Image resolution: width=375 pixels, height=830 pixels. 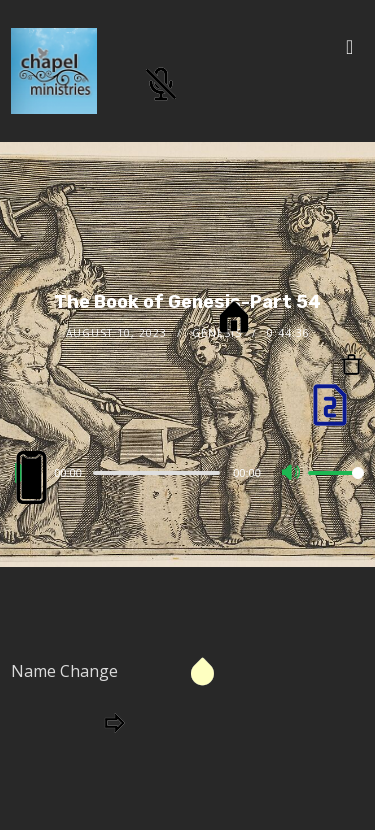 What do you see at coordinates (202, 671) in the screenshot?
I see `adjust water or hydration settings` at bounding box center [202, 671].